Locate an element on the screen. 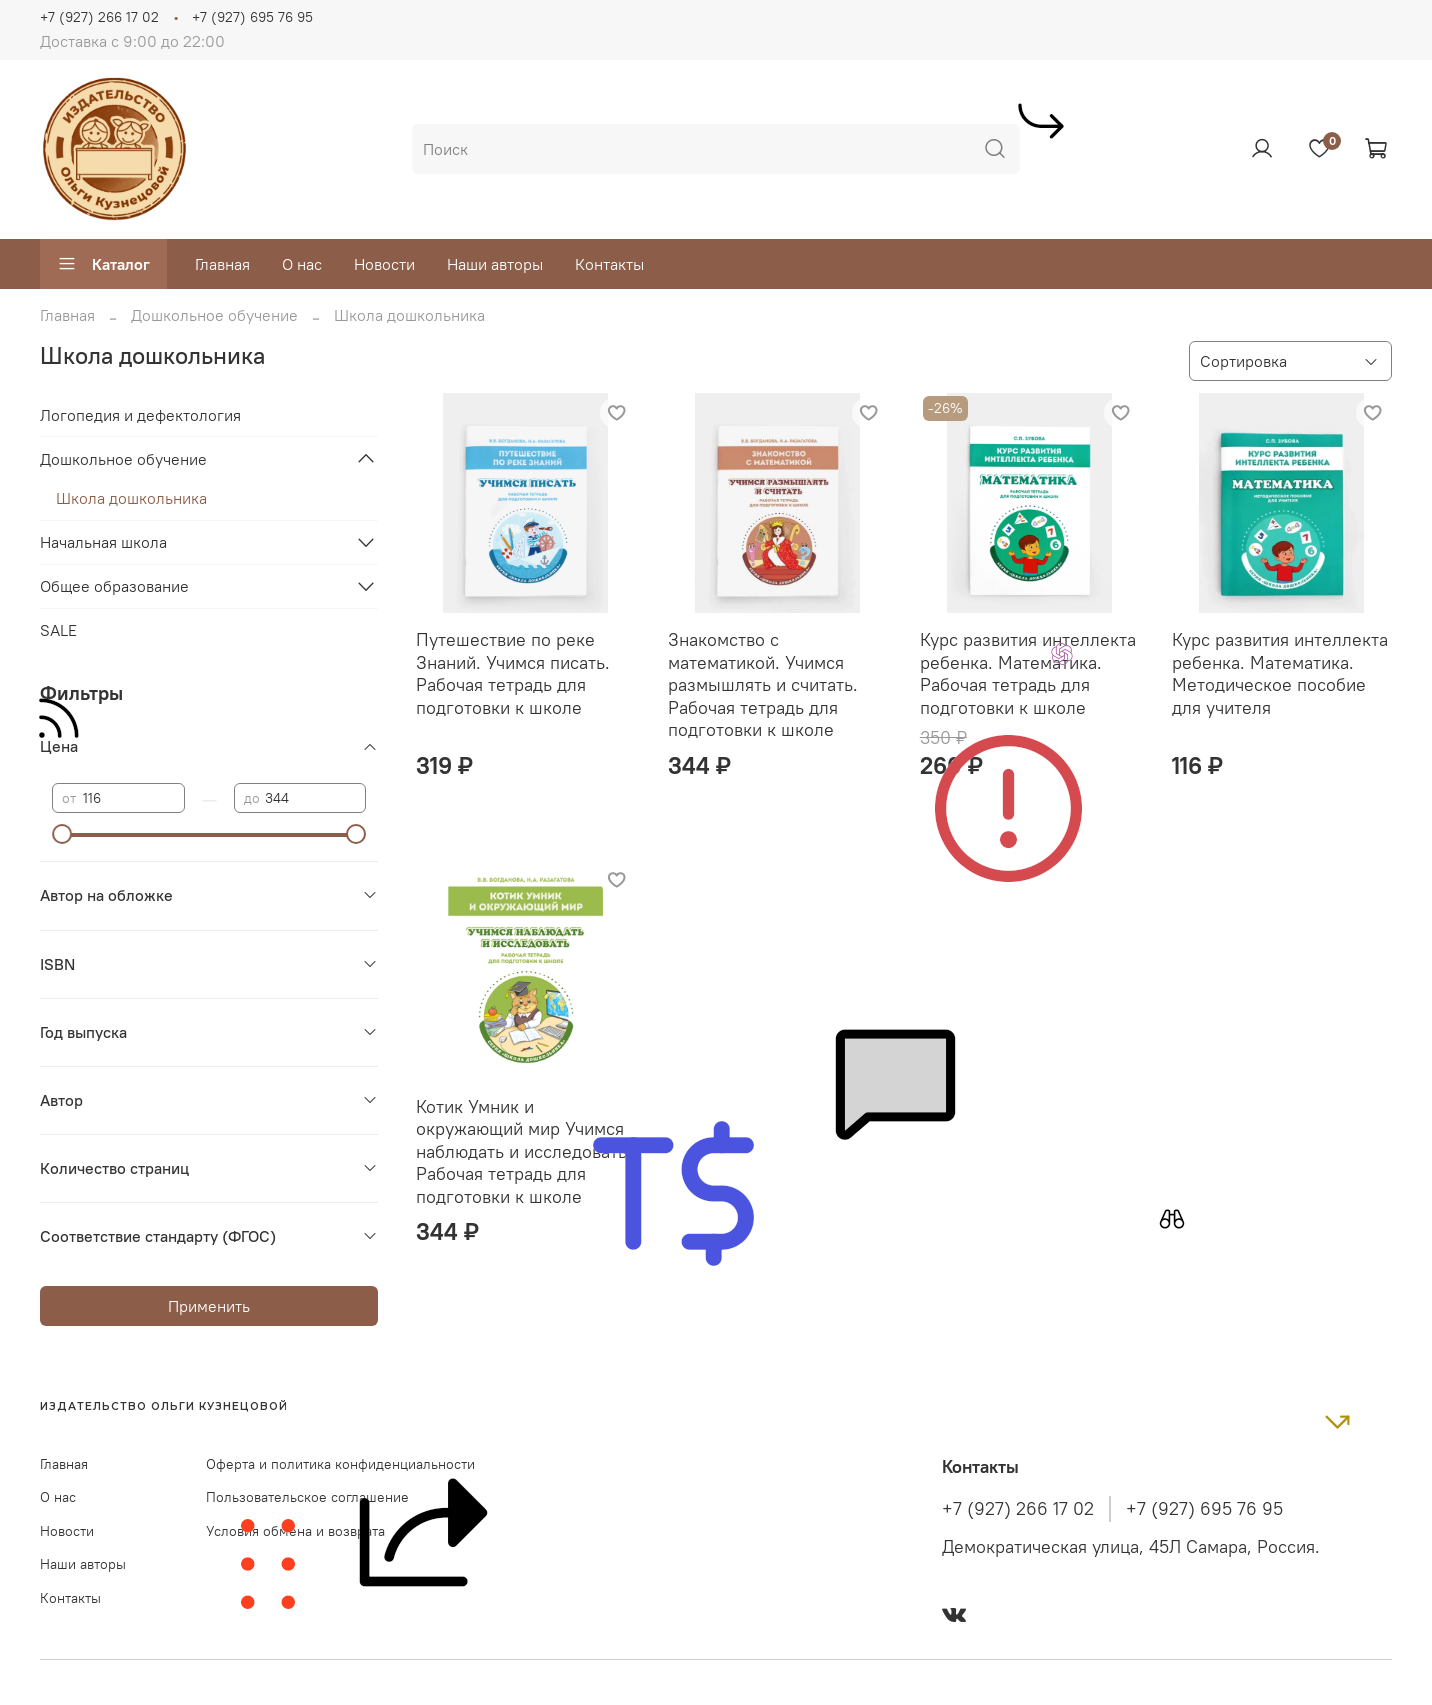  indicates a warning or caution state is located at coordinates (1008, 808).